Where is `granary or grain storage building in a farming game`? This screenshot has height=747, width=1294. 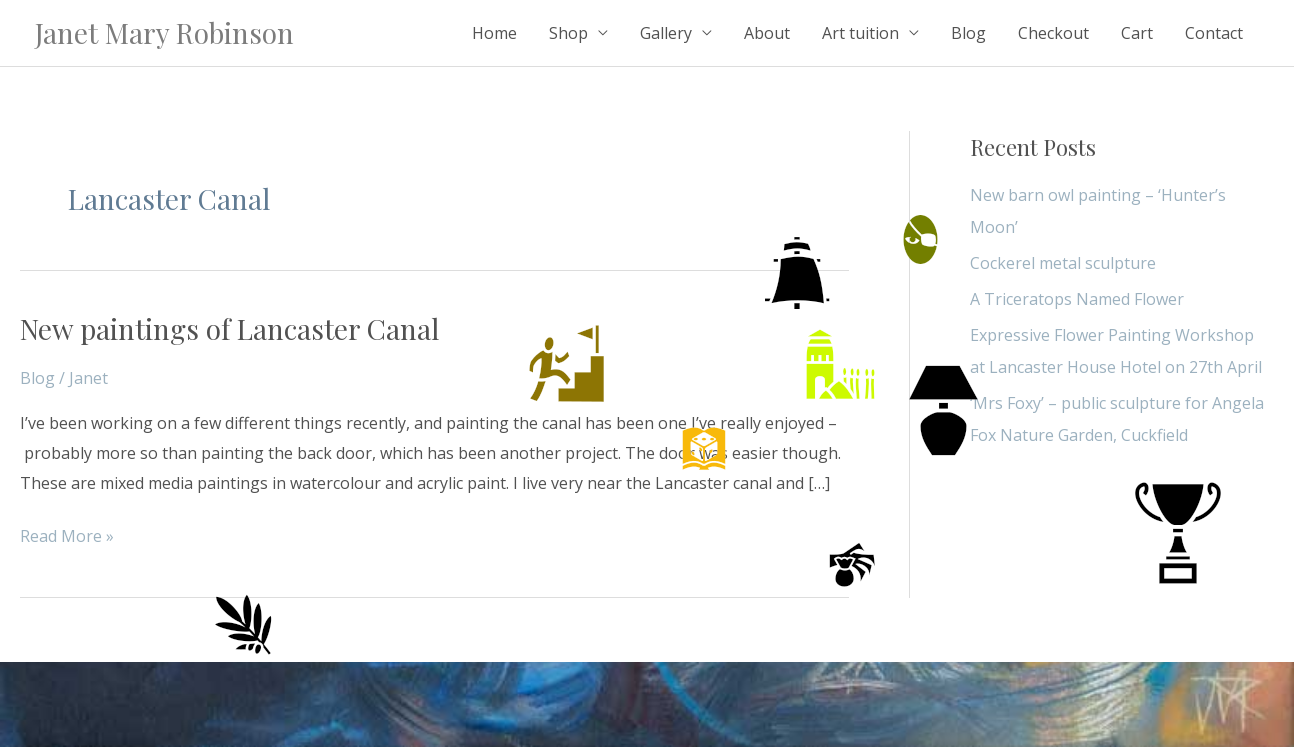 granary or grain storage building in a farming game is located at coordinates (840, 362).